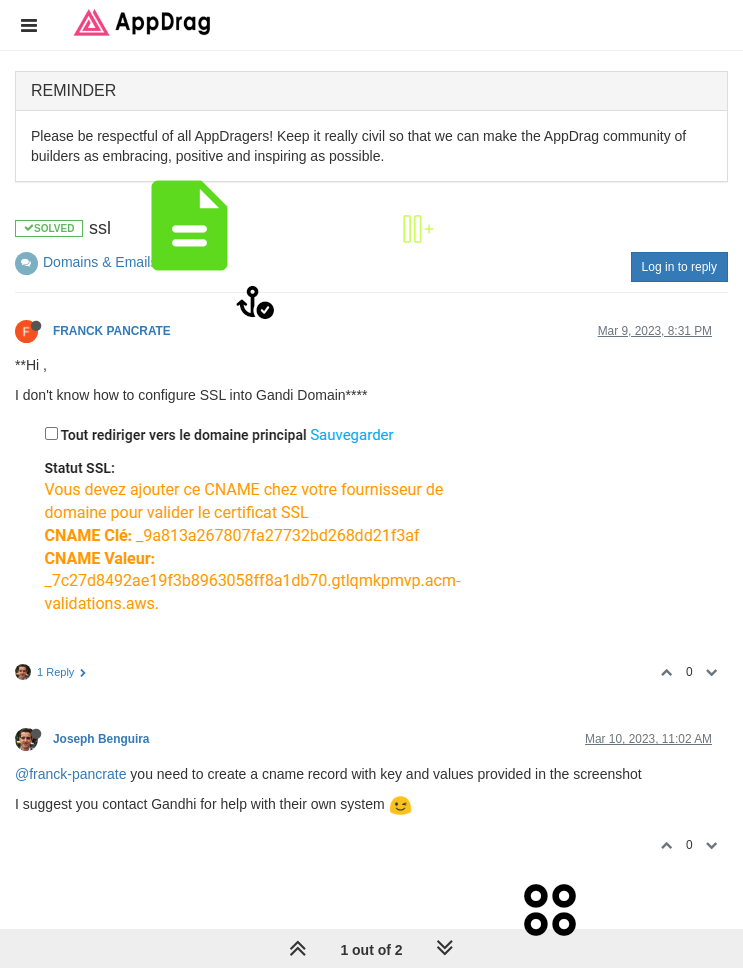  Describe the element at coordinates (189, 225) in the screenshot. I see `view document contents` at that location.